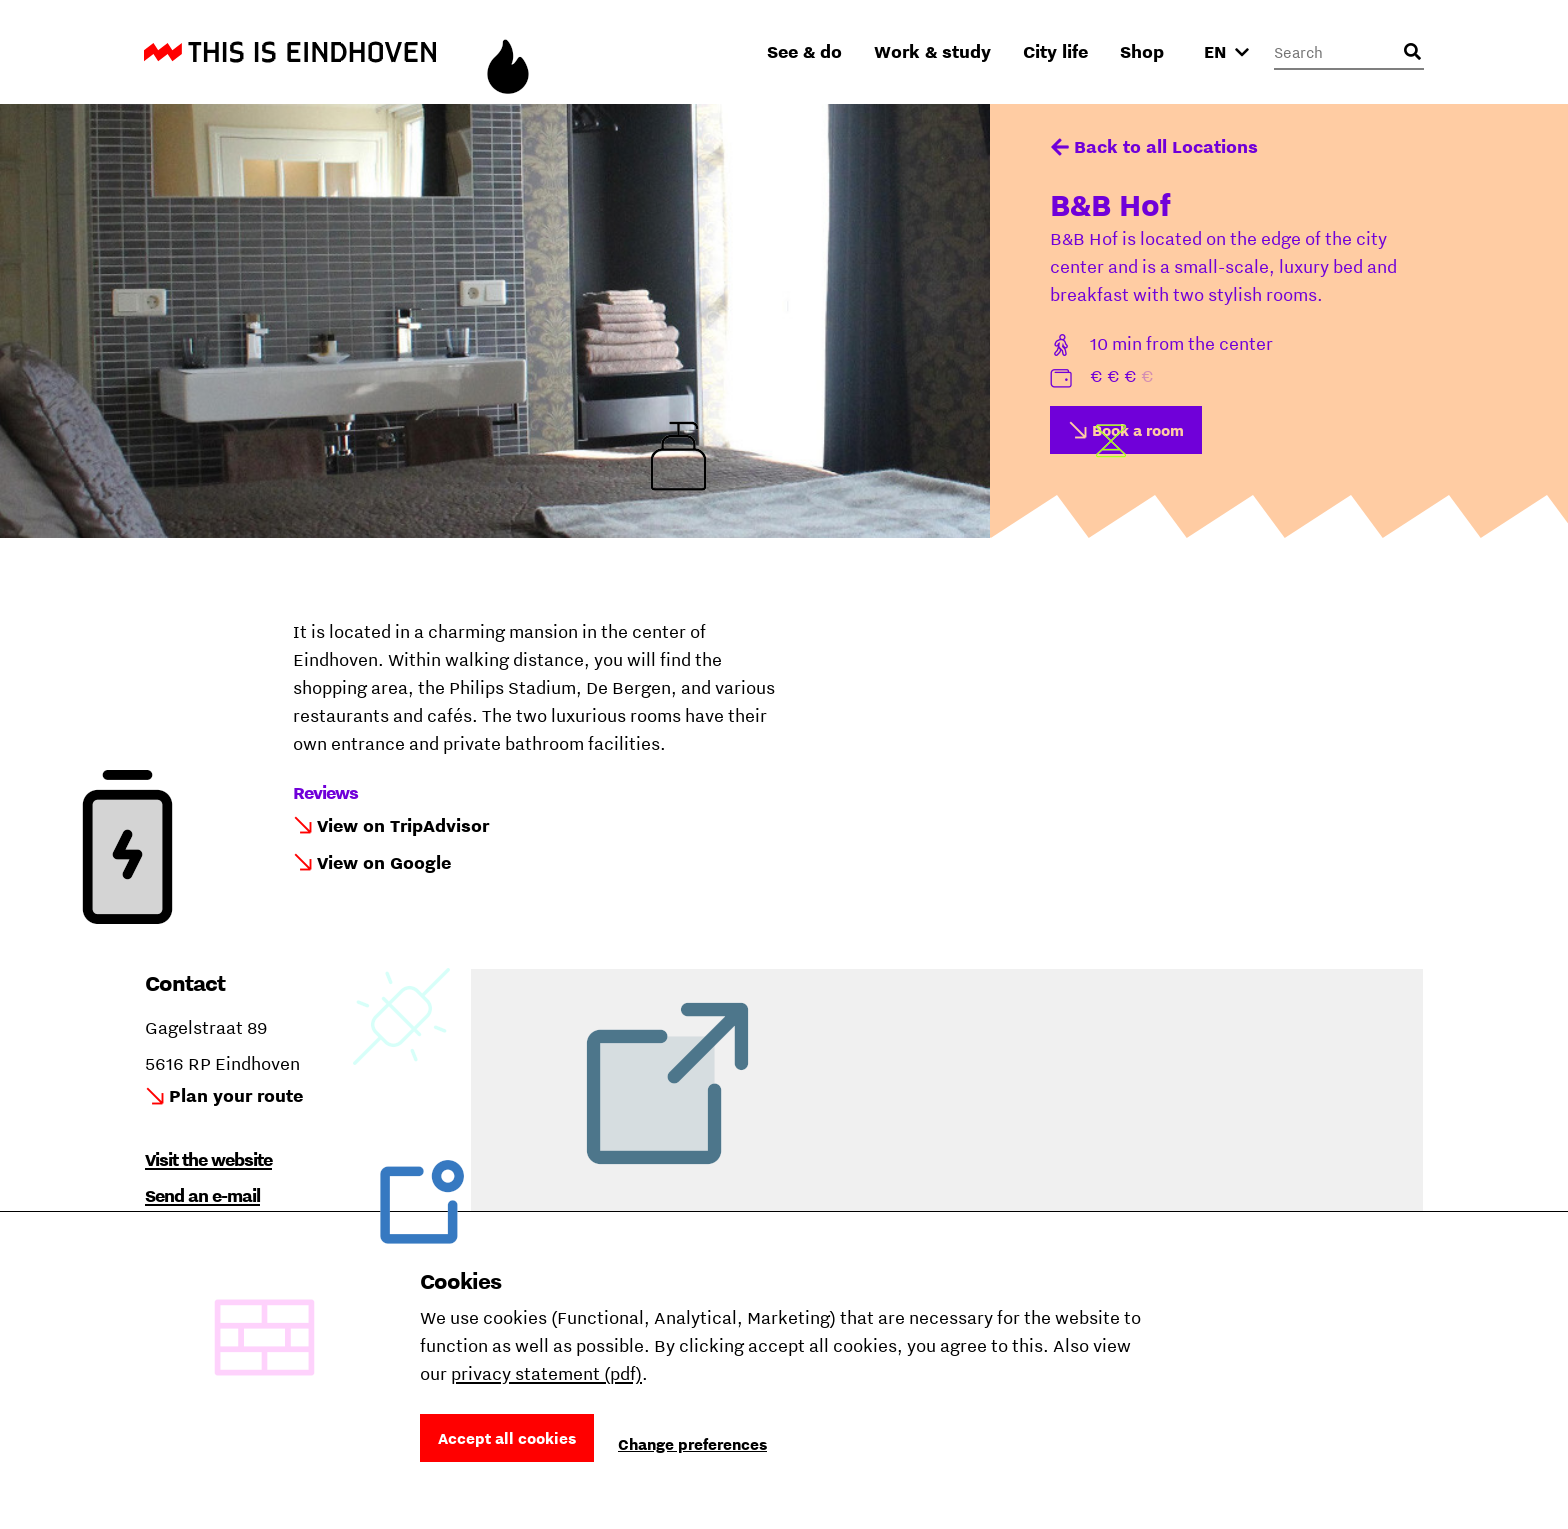  What do you see at coordinates (264, 1337) in the screenshot?
I see `access firewall or security settings` at bounding box center [264, 1337].